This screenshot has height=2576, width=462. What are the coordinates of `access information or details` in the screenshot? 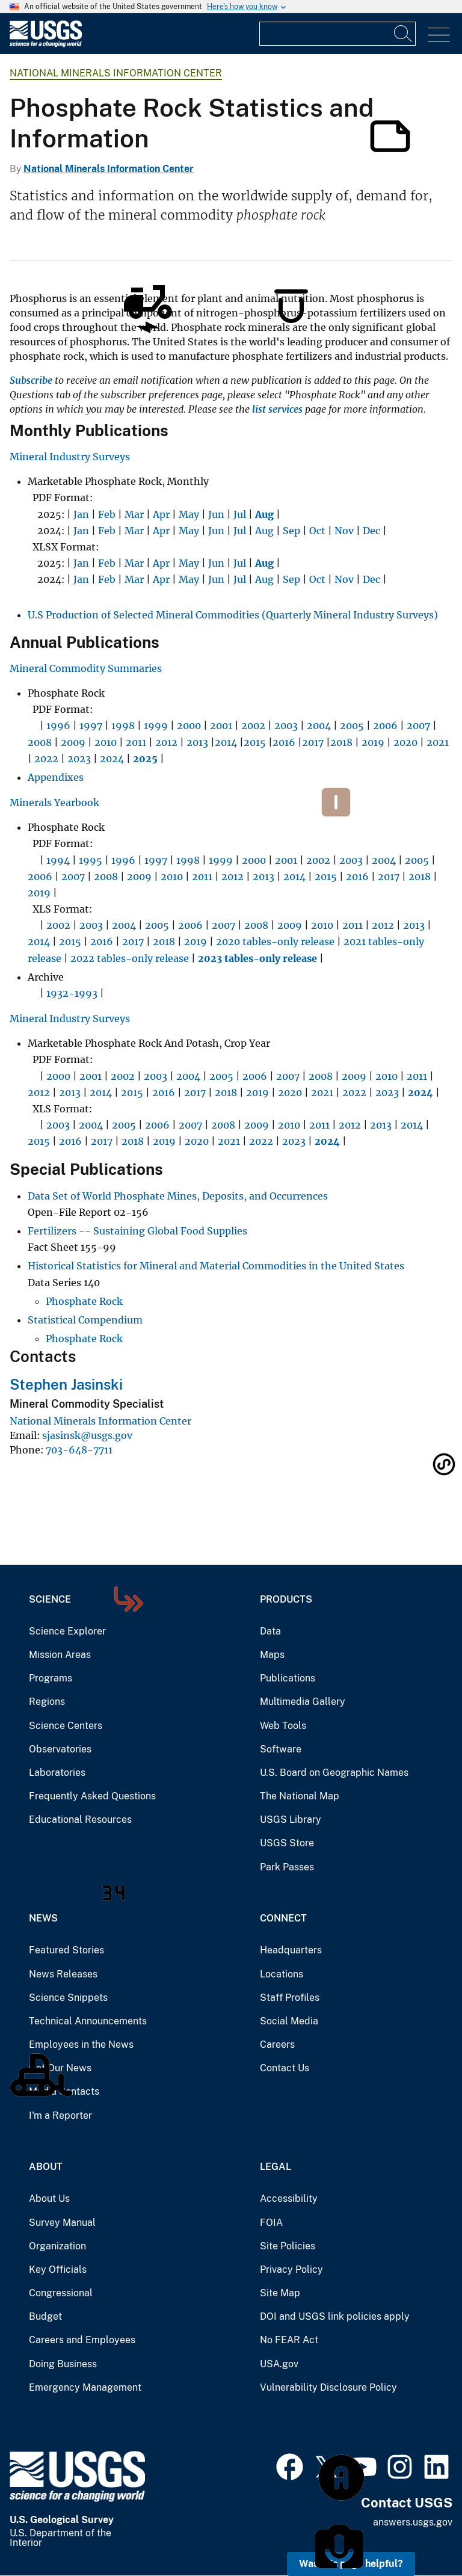 It's located at (336, 802).